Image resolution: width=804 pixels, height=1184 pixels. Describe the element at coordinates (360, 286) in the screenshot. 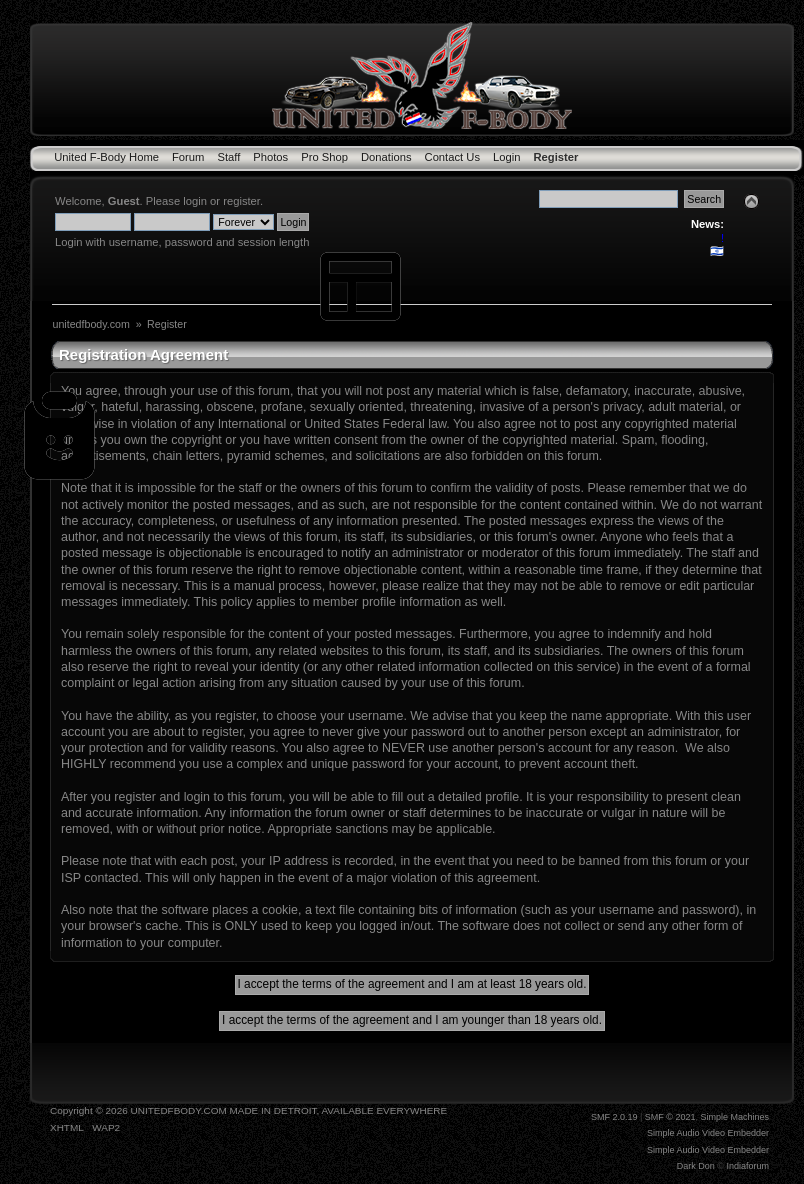

I see `change page layout or view` at that location.